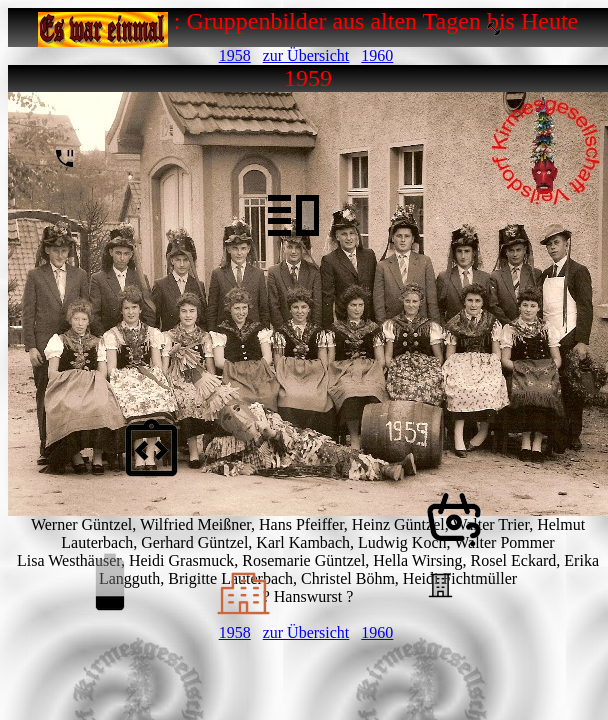 Image resolution: width=608 pixels, height=720 pixels. Describe the element at coordinates (440, 585) in the screenshot. I see `view building or office location` at that location.